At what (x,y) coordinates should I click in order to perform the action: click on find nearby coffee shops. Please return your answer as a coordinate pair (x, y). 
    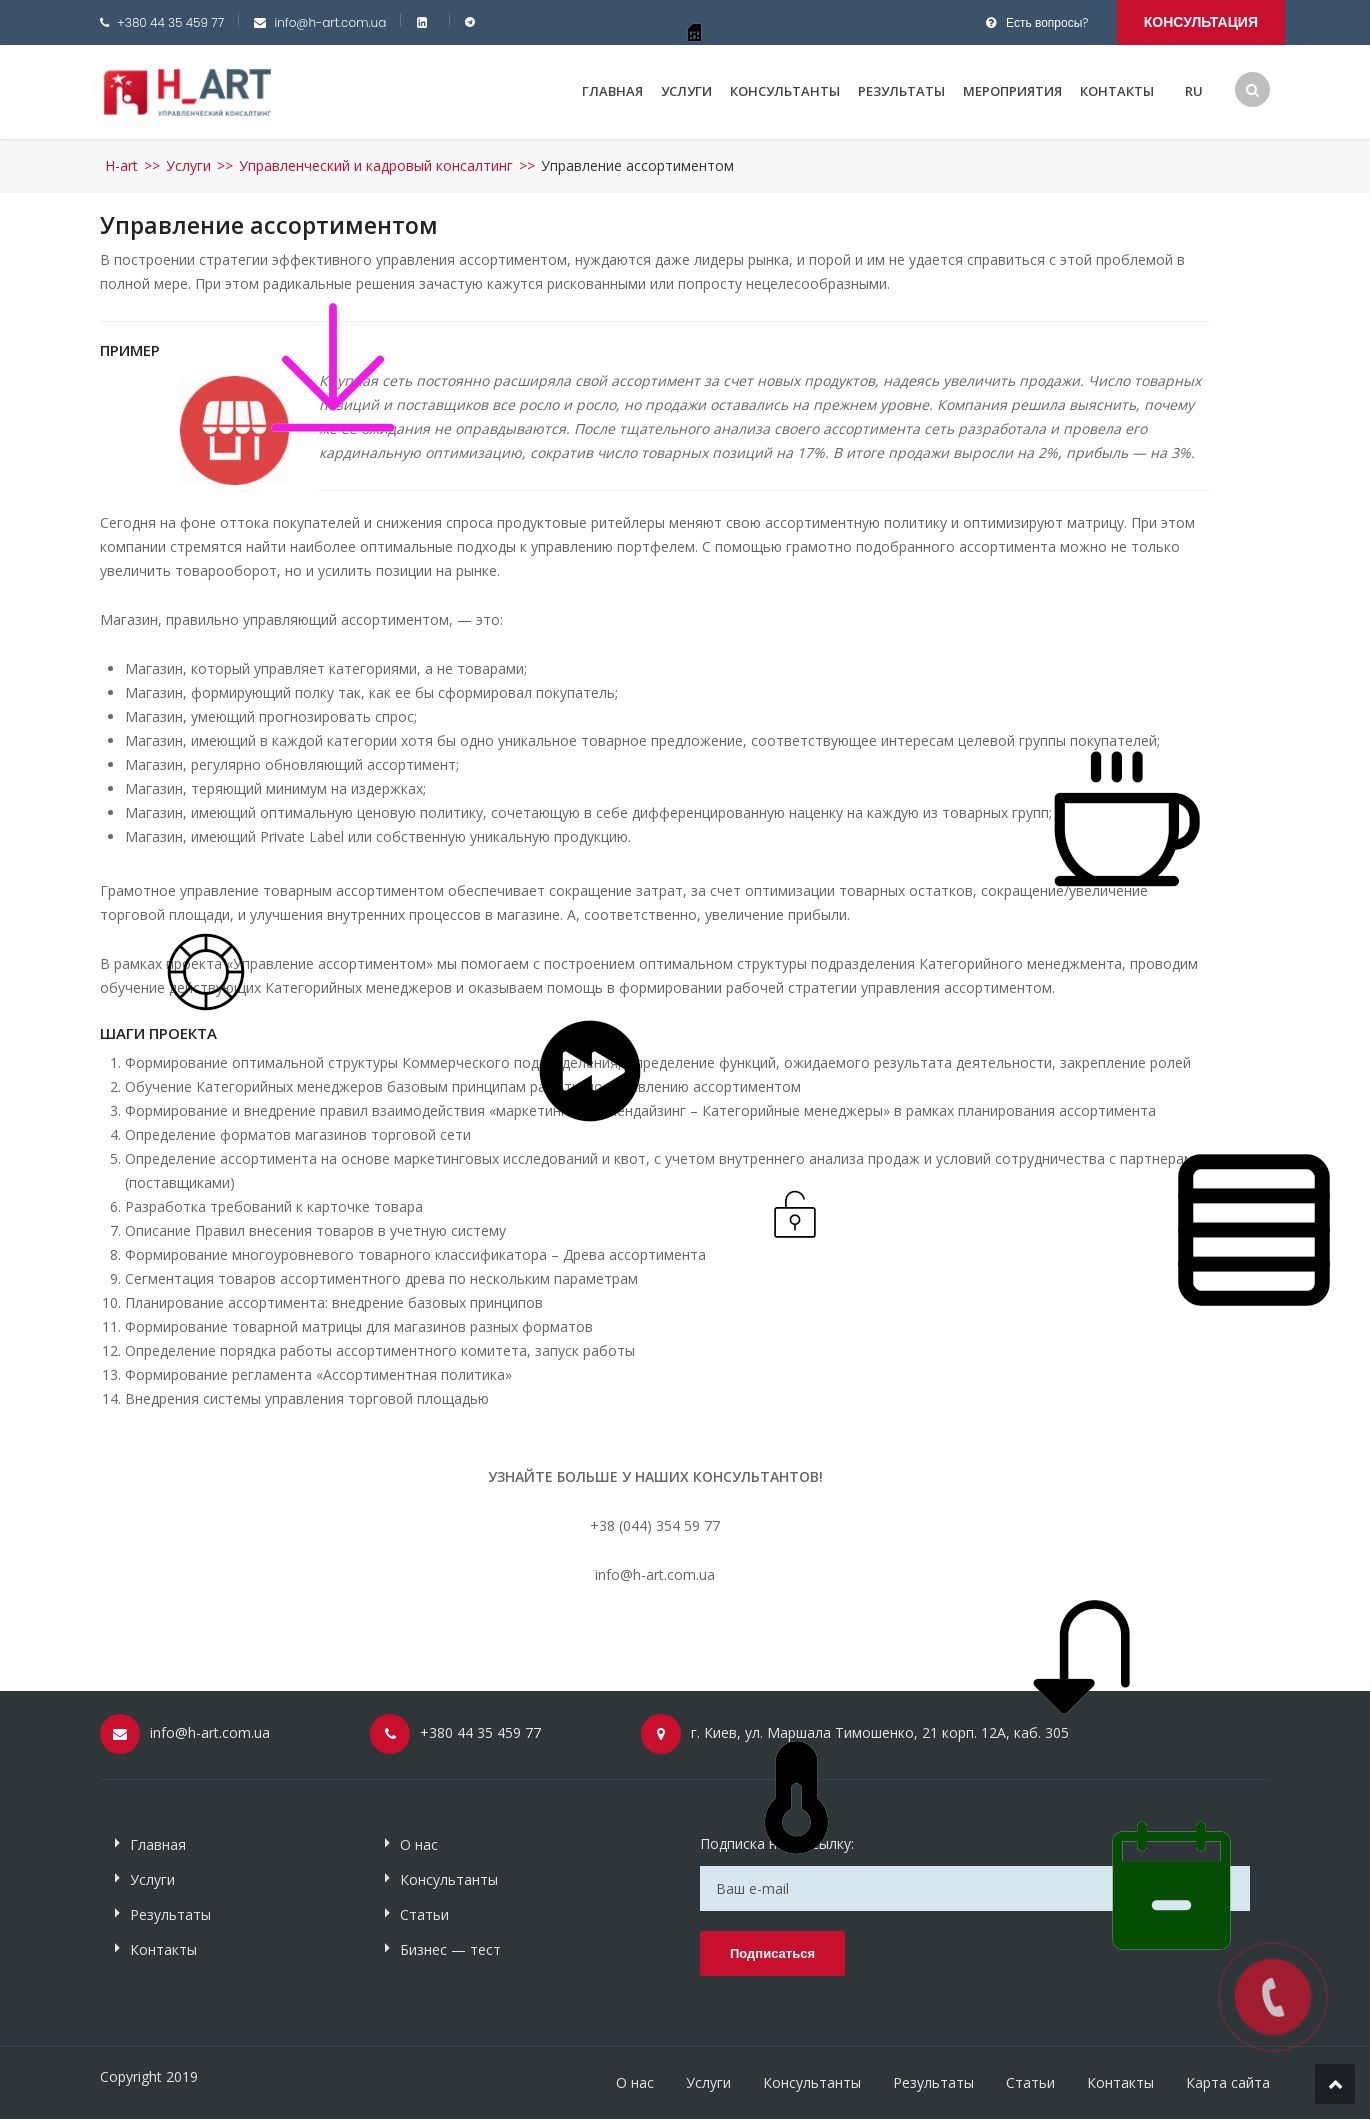
    Looking at the image, I should click on (1122, 824).